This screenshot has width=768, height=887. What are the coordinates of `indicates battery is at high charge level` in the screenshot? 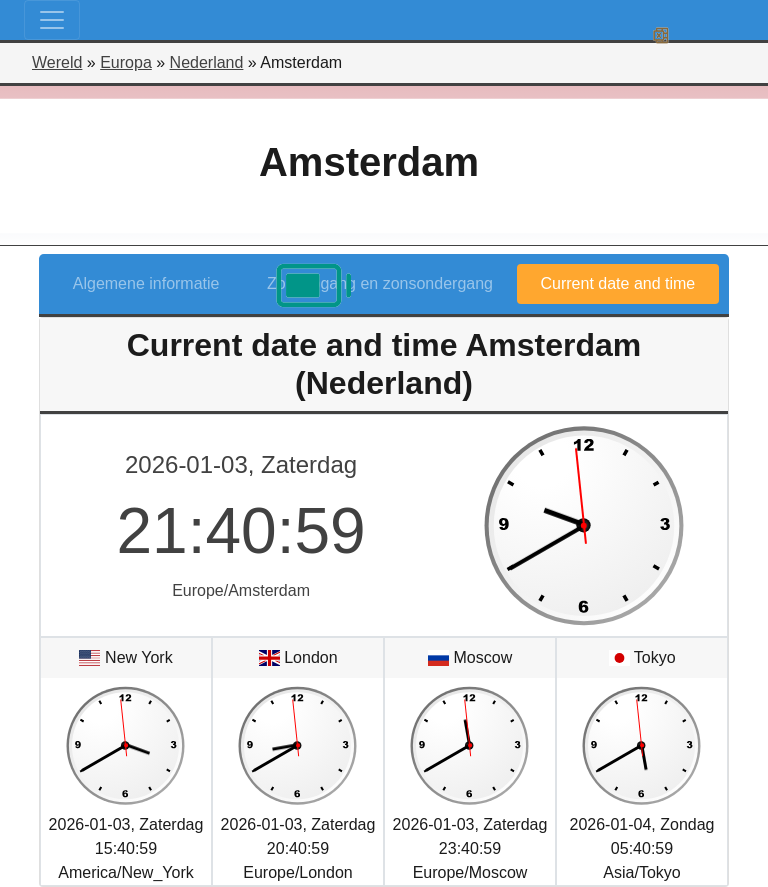 It's located at (312, 285).